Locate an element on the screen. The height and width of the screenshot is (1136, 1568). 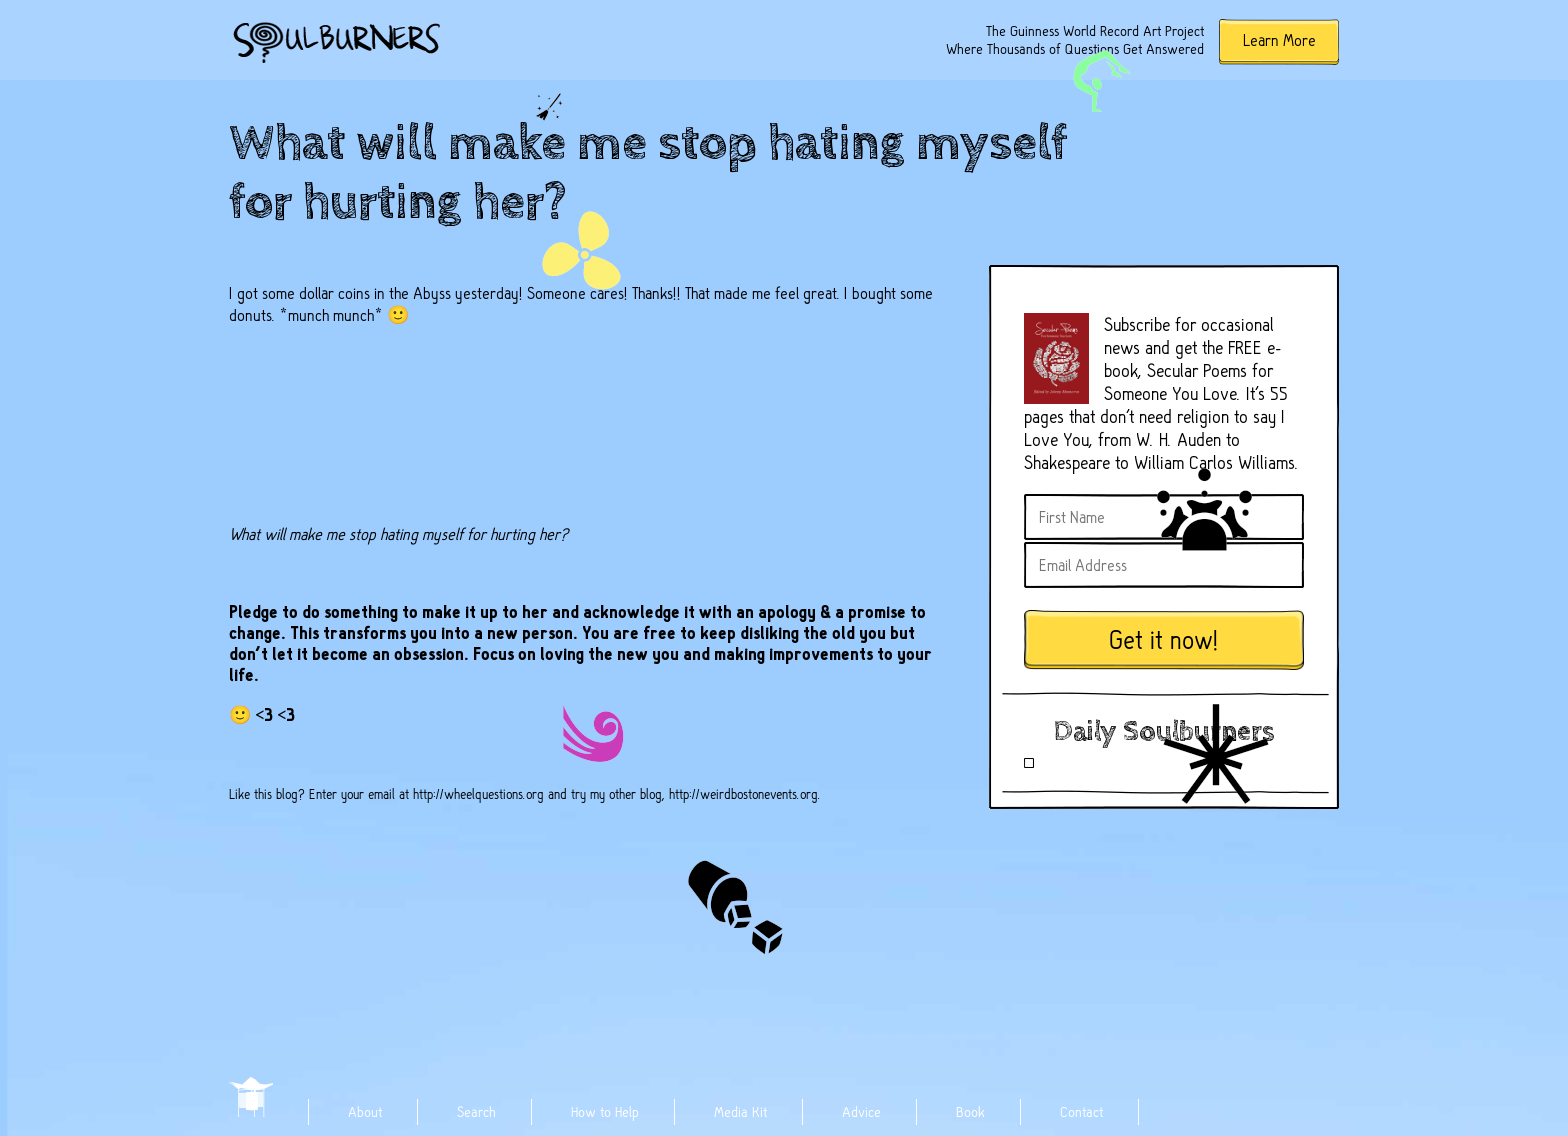
activate laser or beam attack is located at coordinates (1216, 754).